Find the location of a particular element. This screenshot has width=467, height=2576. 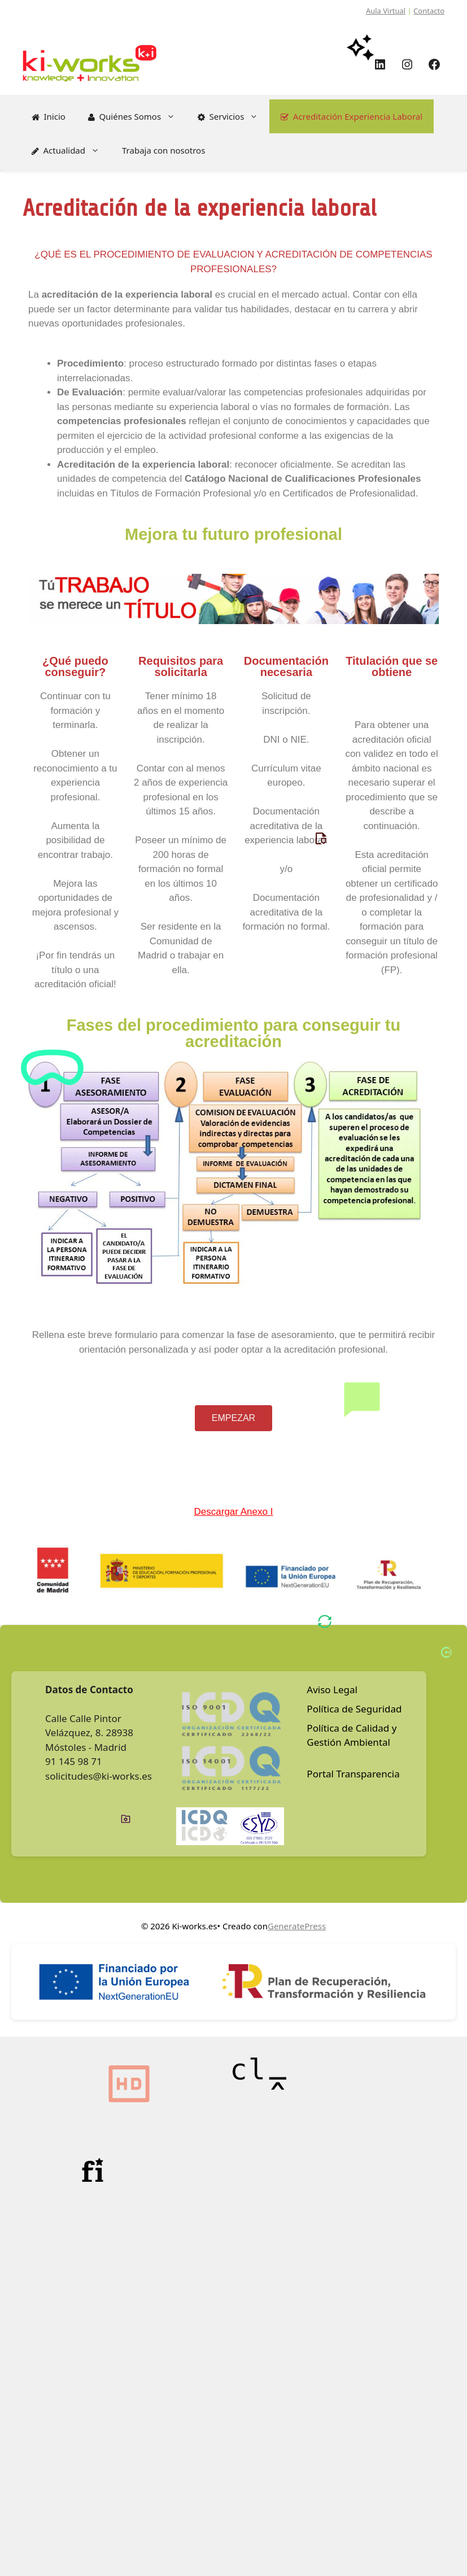

commitlint logo - a tool for linting commit messages is located at coordinates (259, 2073).